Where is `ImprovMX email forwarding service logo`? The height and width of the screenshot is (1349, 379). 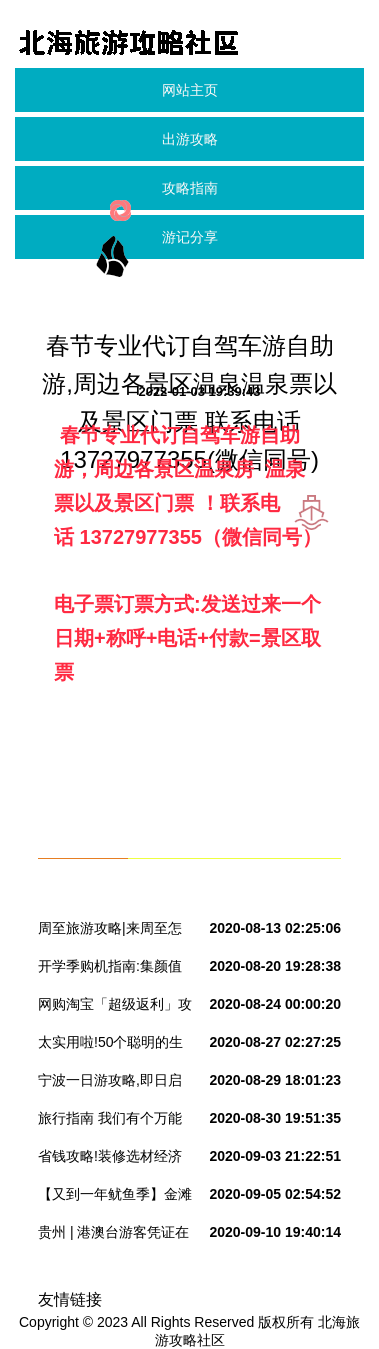
ImprovMX email forwarding service logo is located at coordinates (311, 512).